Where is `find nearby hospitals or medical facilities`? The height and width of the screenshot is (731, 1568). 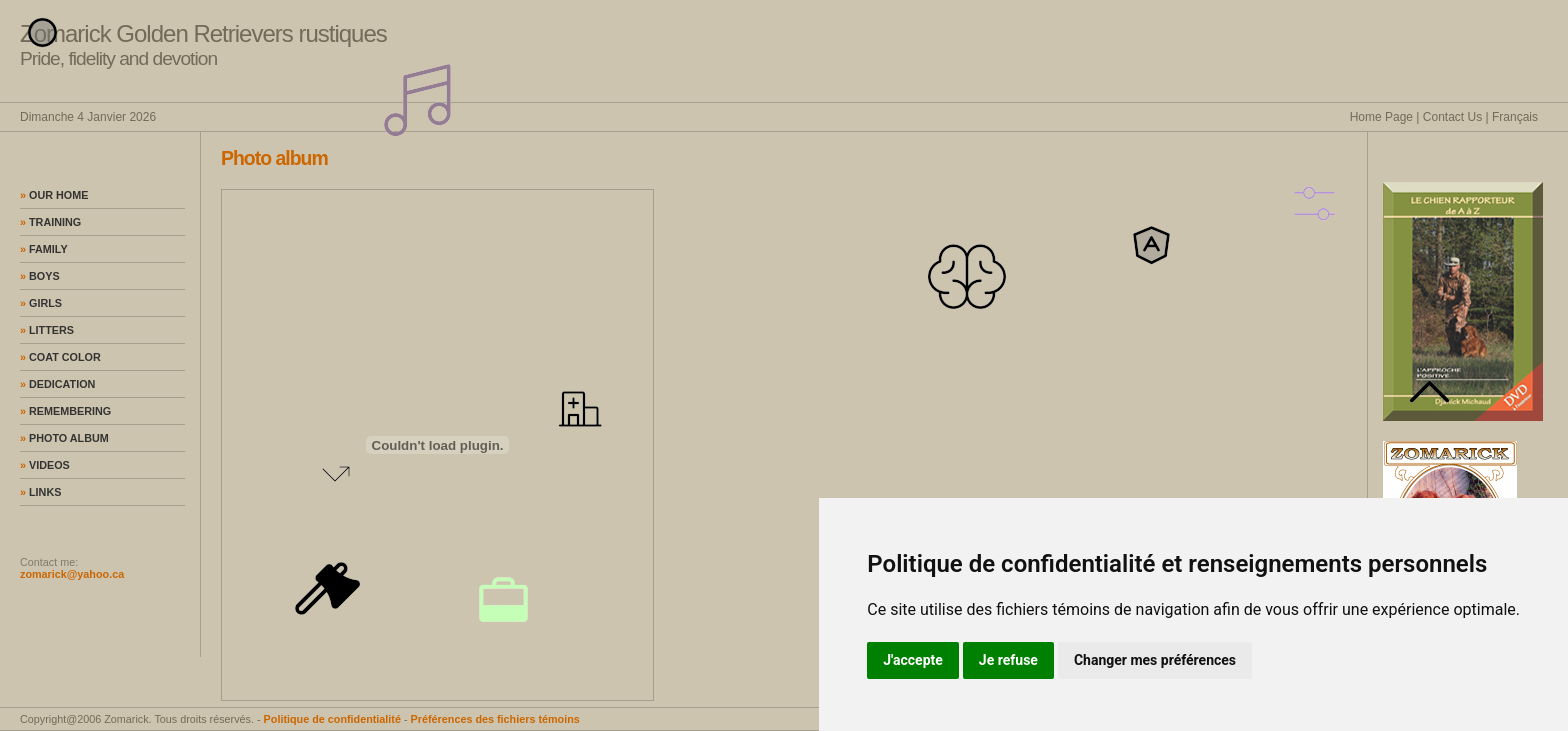
find nearby hospitals or medical facilities is located at coordinates (578, 409).